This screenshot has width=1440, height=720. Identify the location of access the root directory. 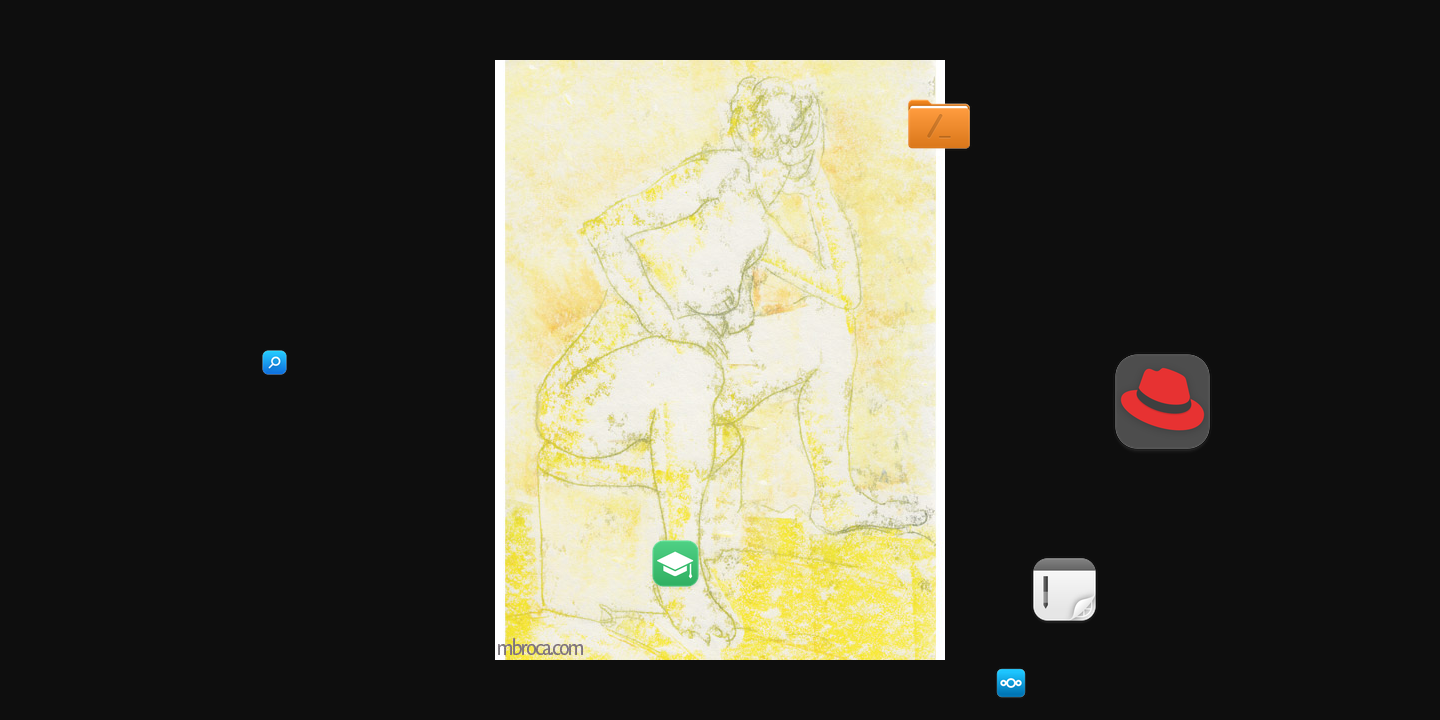
(939, 124).